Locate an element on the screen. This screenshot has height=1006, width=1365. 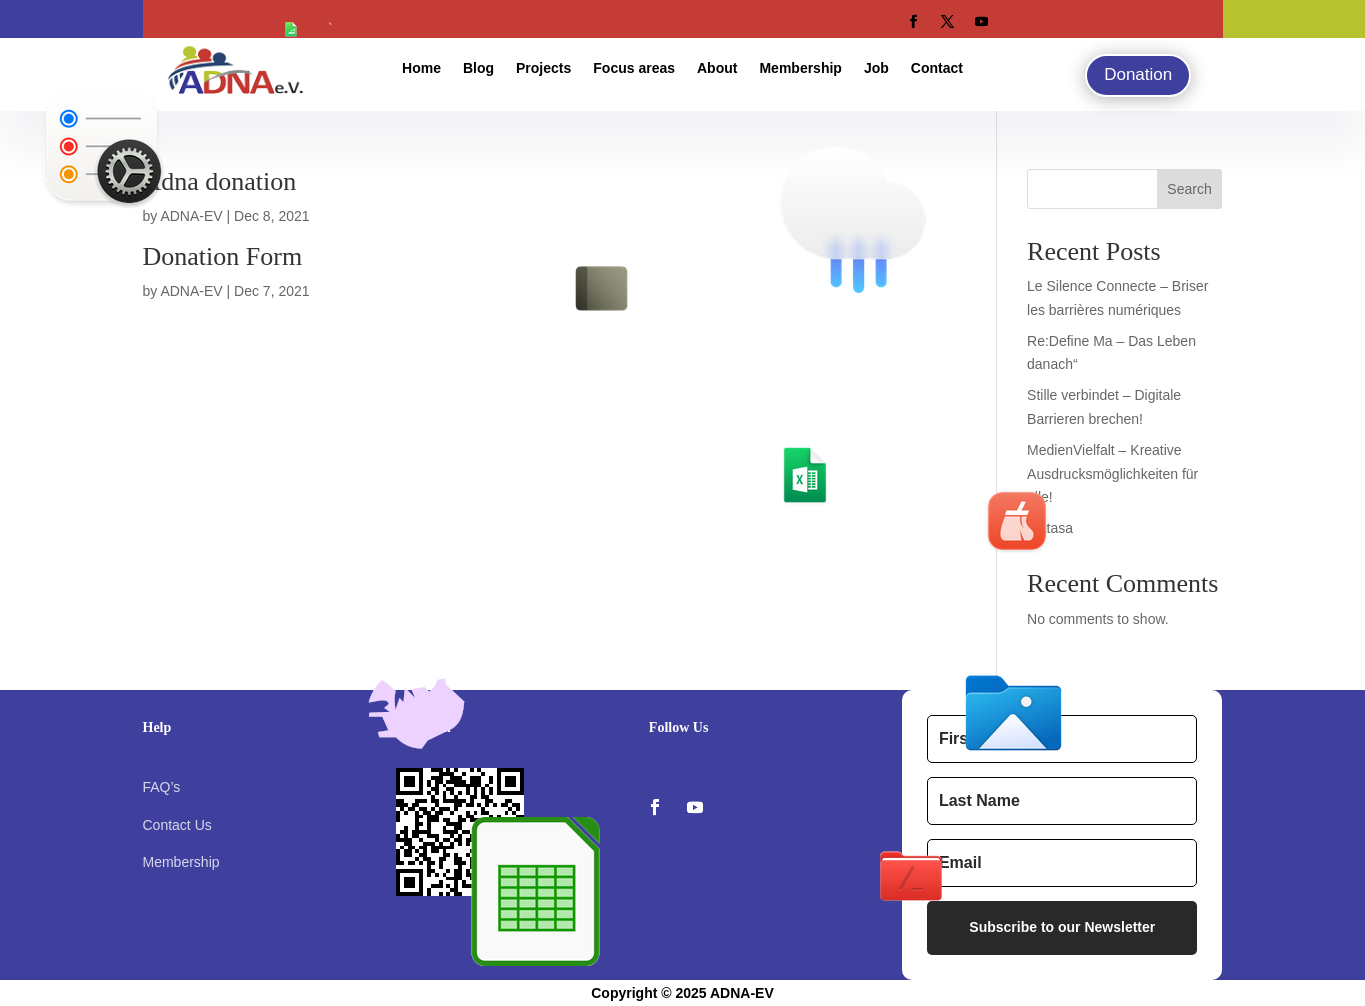
open menu editor application is located at coordinates (101, 145).